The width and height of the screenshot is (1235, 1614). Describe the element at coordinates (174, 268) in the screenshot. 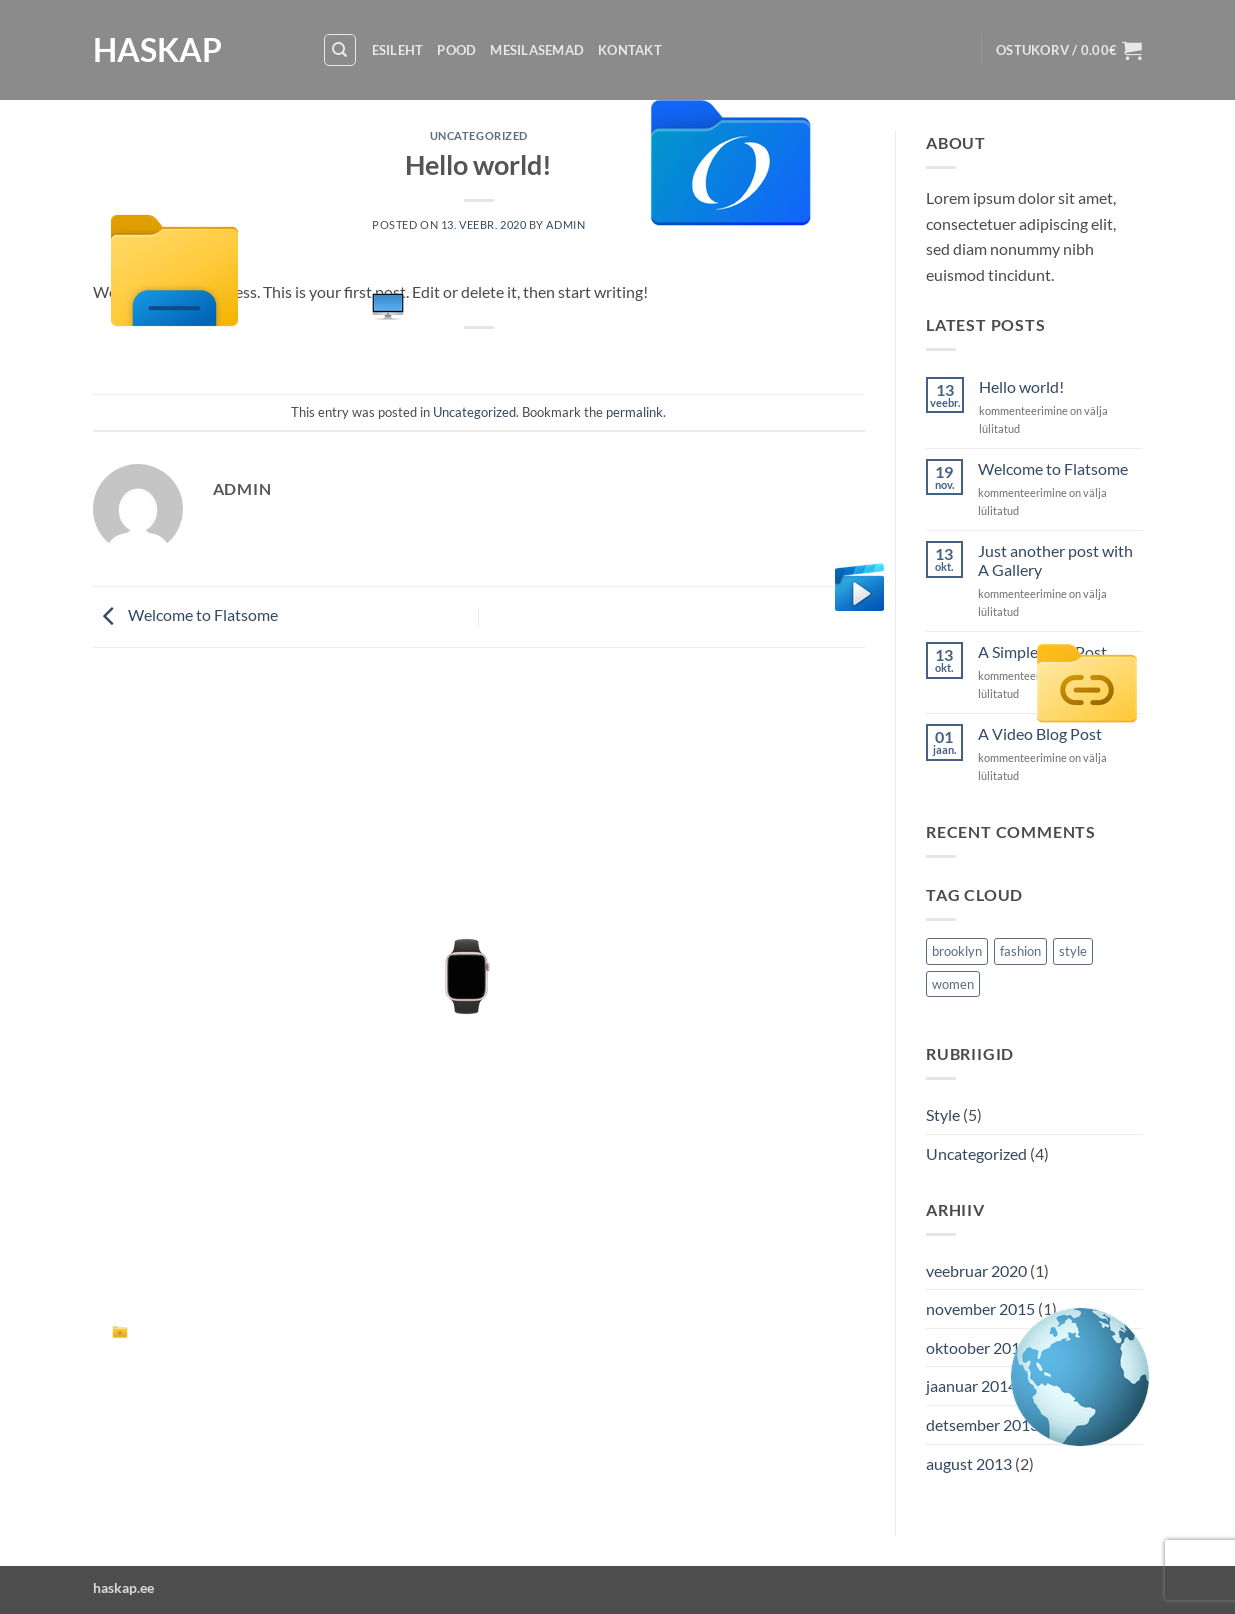

I see `open file explorer` at that location.